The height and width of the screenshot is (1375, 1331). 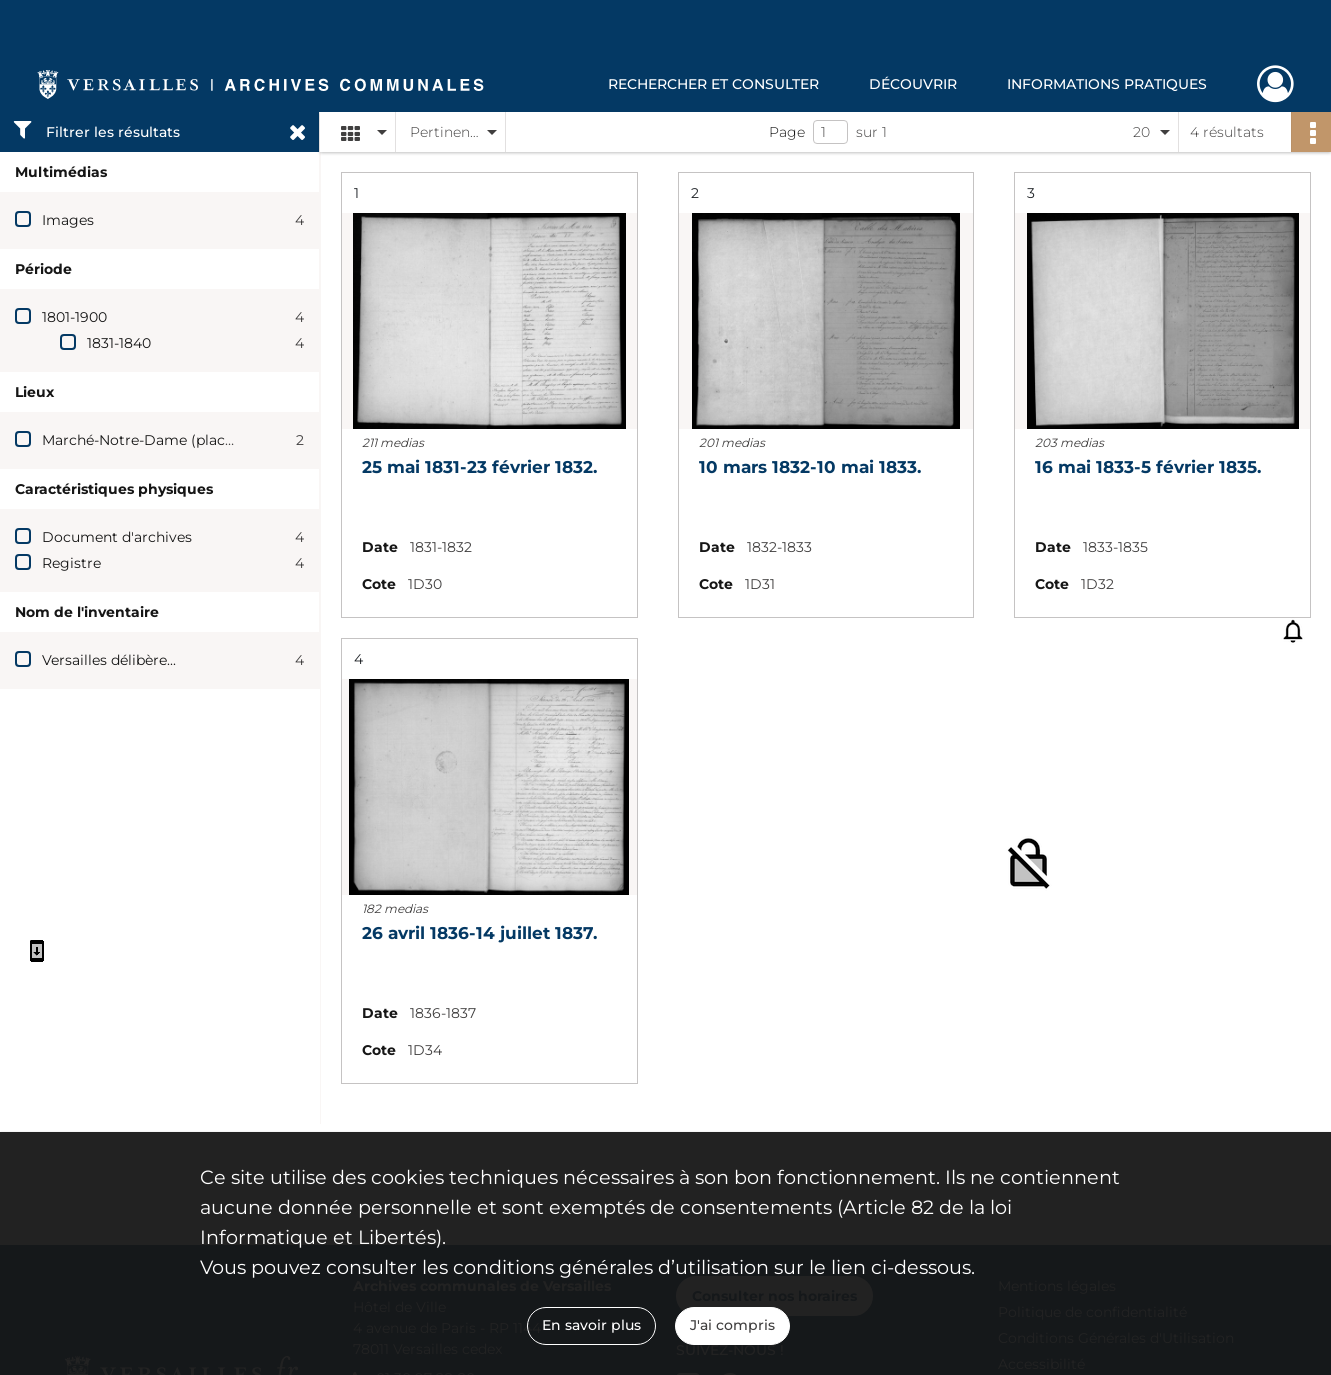 I want to click on view your notifications, so click(x=1293, y=631).